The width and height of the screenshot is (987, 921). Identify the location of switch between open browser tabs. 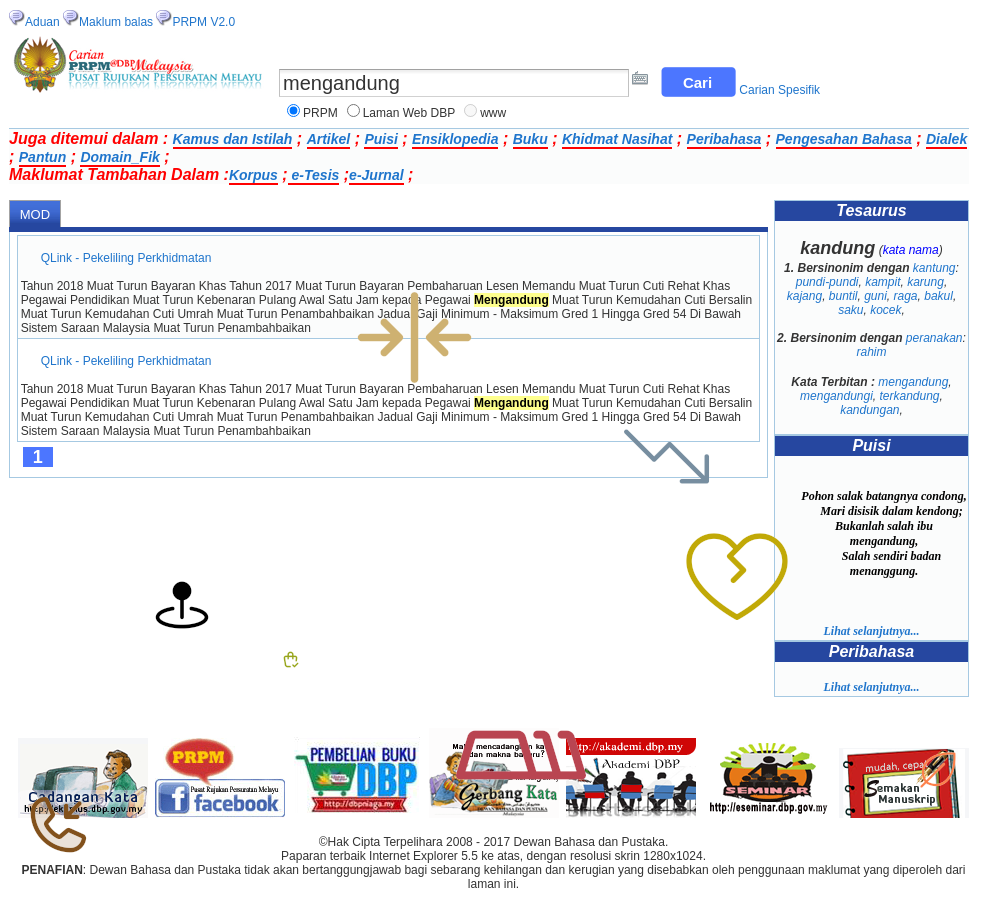
(521, 755).